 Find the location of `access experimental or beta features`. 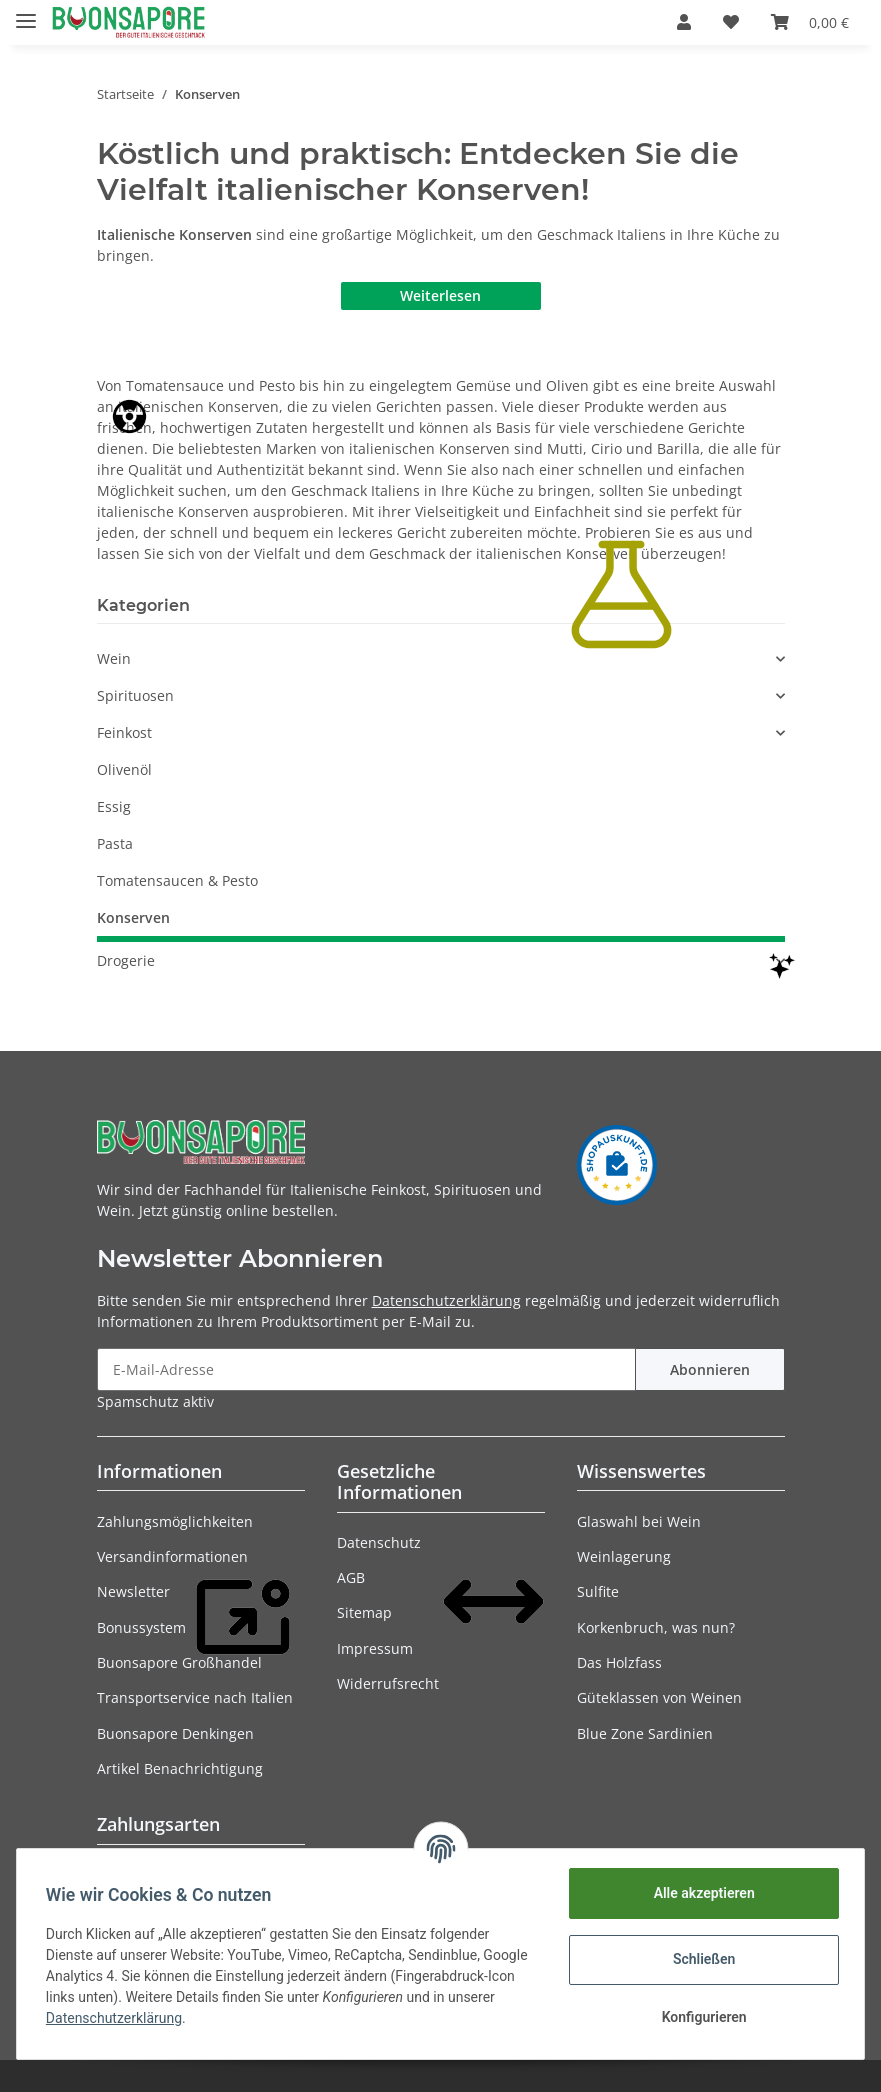

access experimental or beta features is located at coordinates (621, 594).